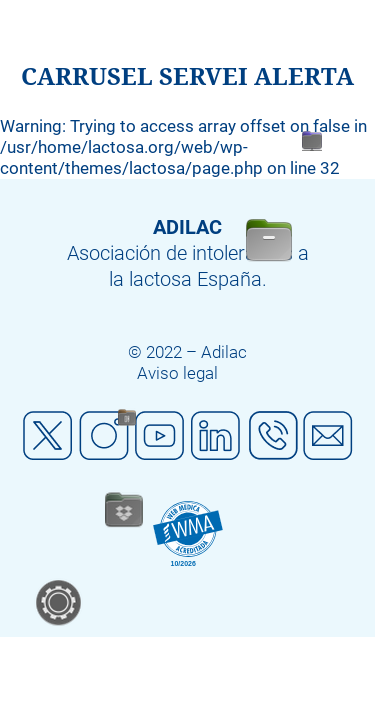 The width and height of the screenshot is (375, 720). Describe the element at coordinates (269, 240) in the screenshot. I see `open the file manager application` at that location.